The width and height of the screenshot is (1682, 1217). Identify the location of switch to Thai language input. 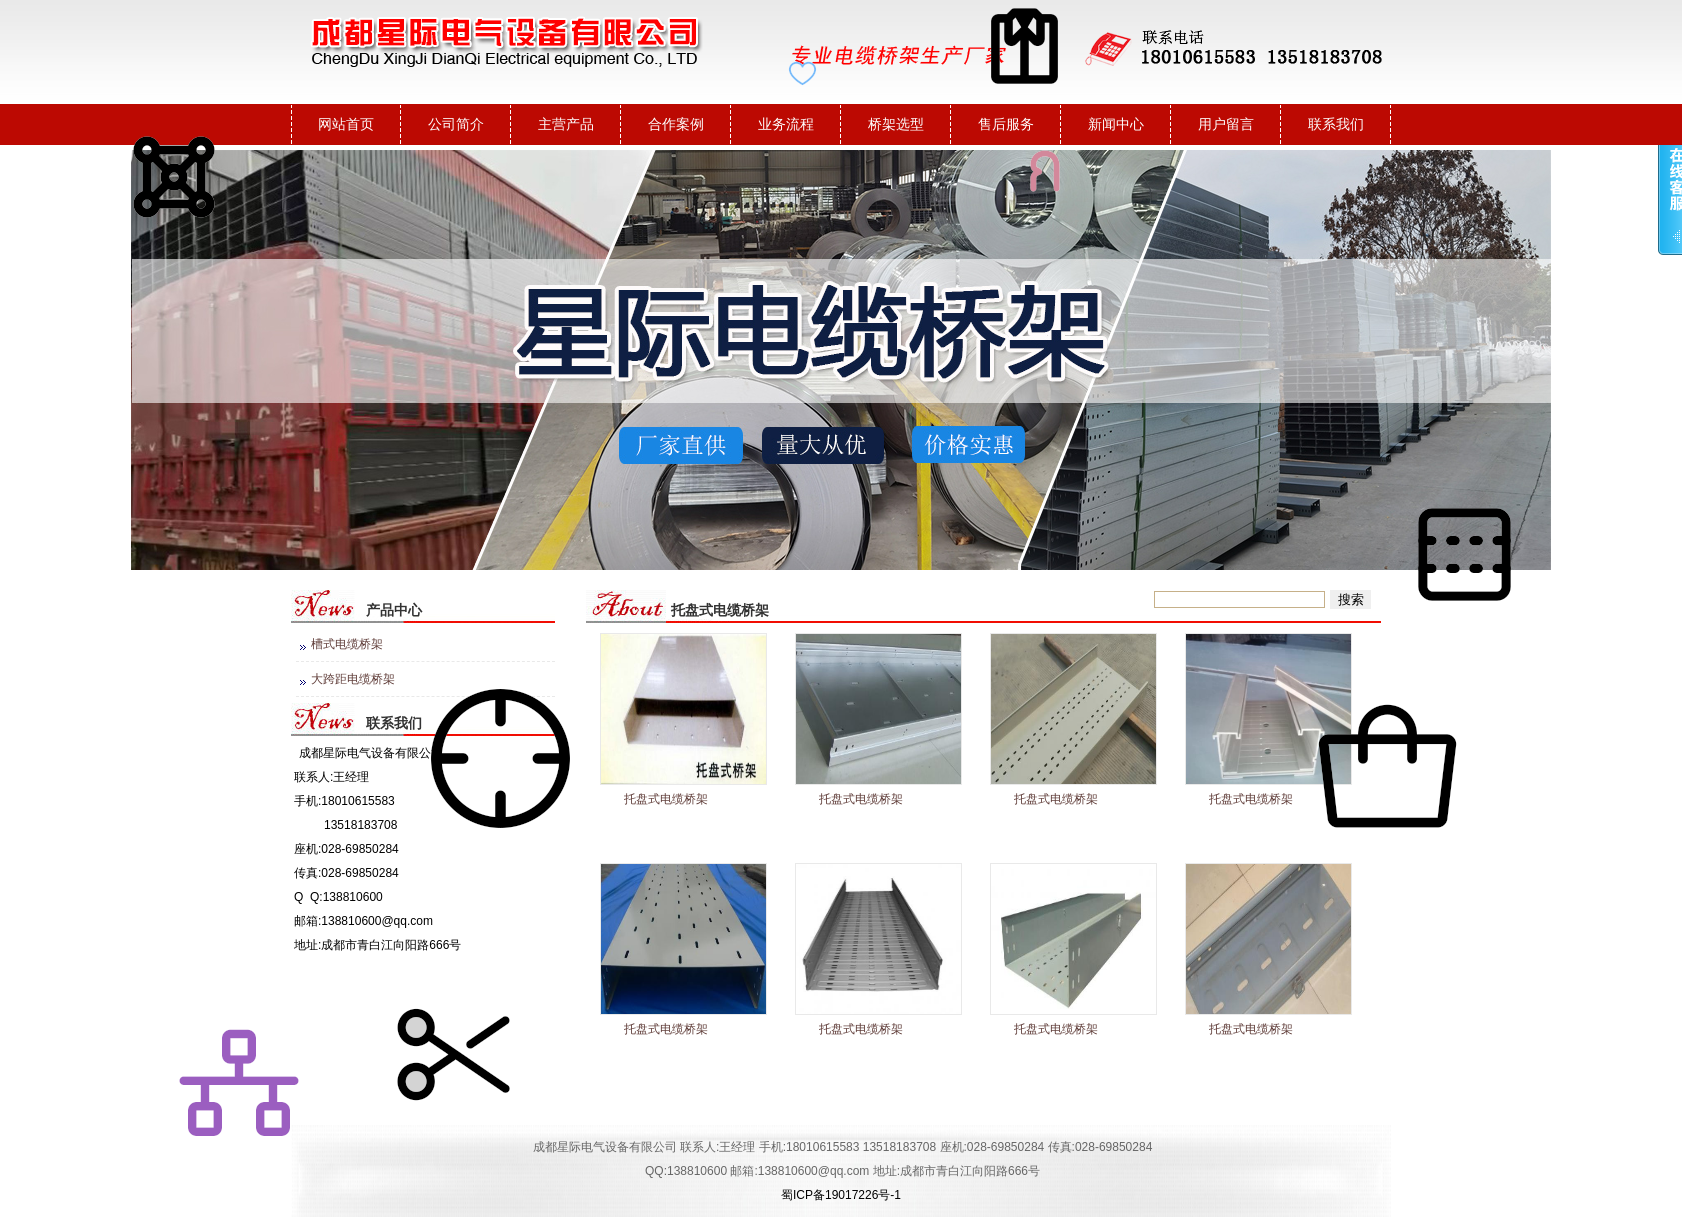
(1045, 171).